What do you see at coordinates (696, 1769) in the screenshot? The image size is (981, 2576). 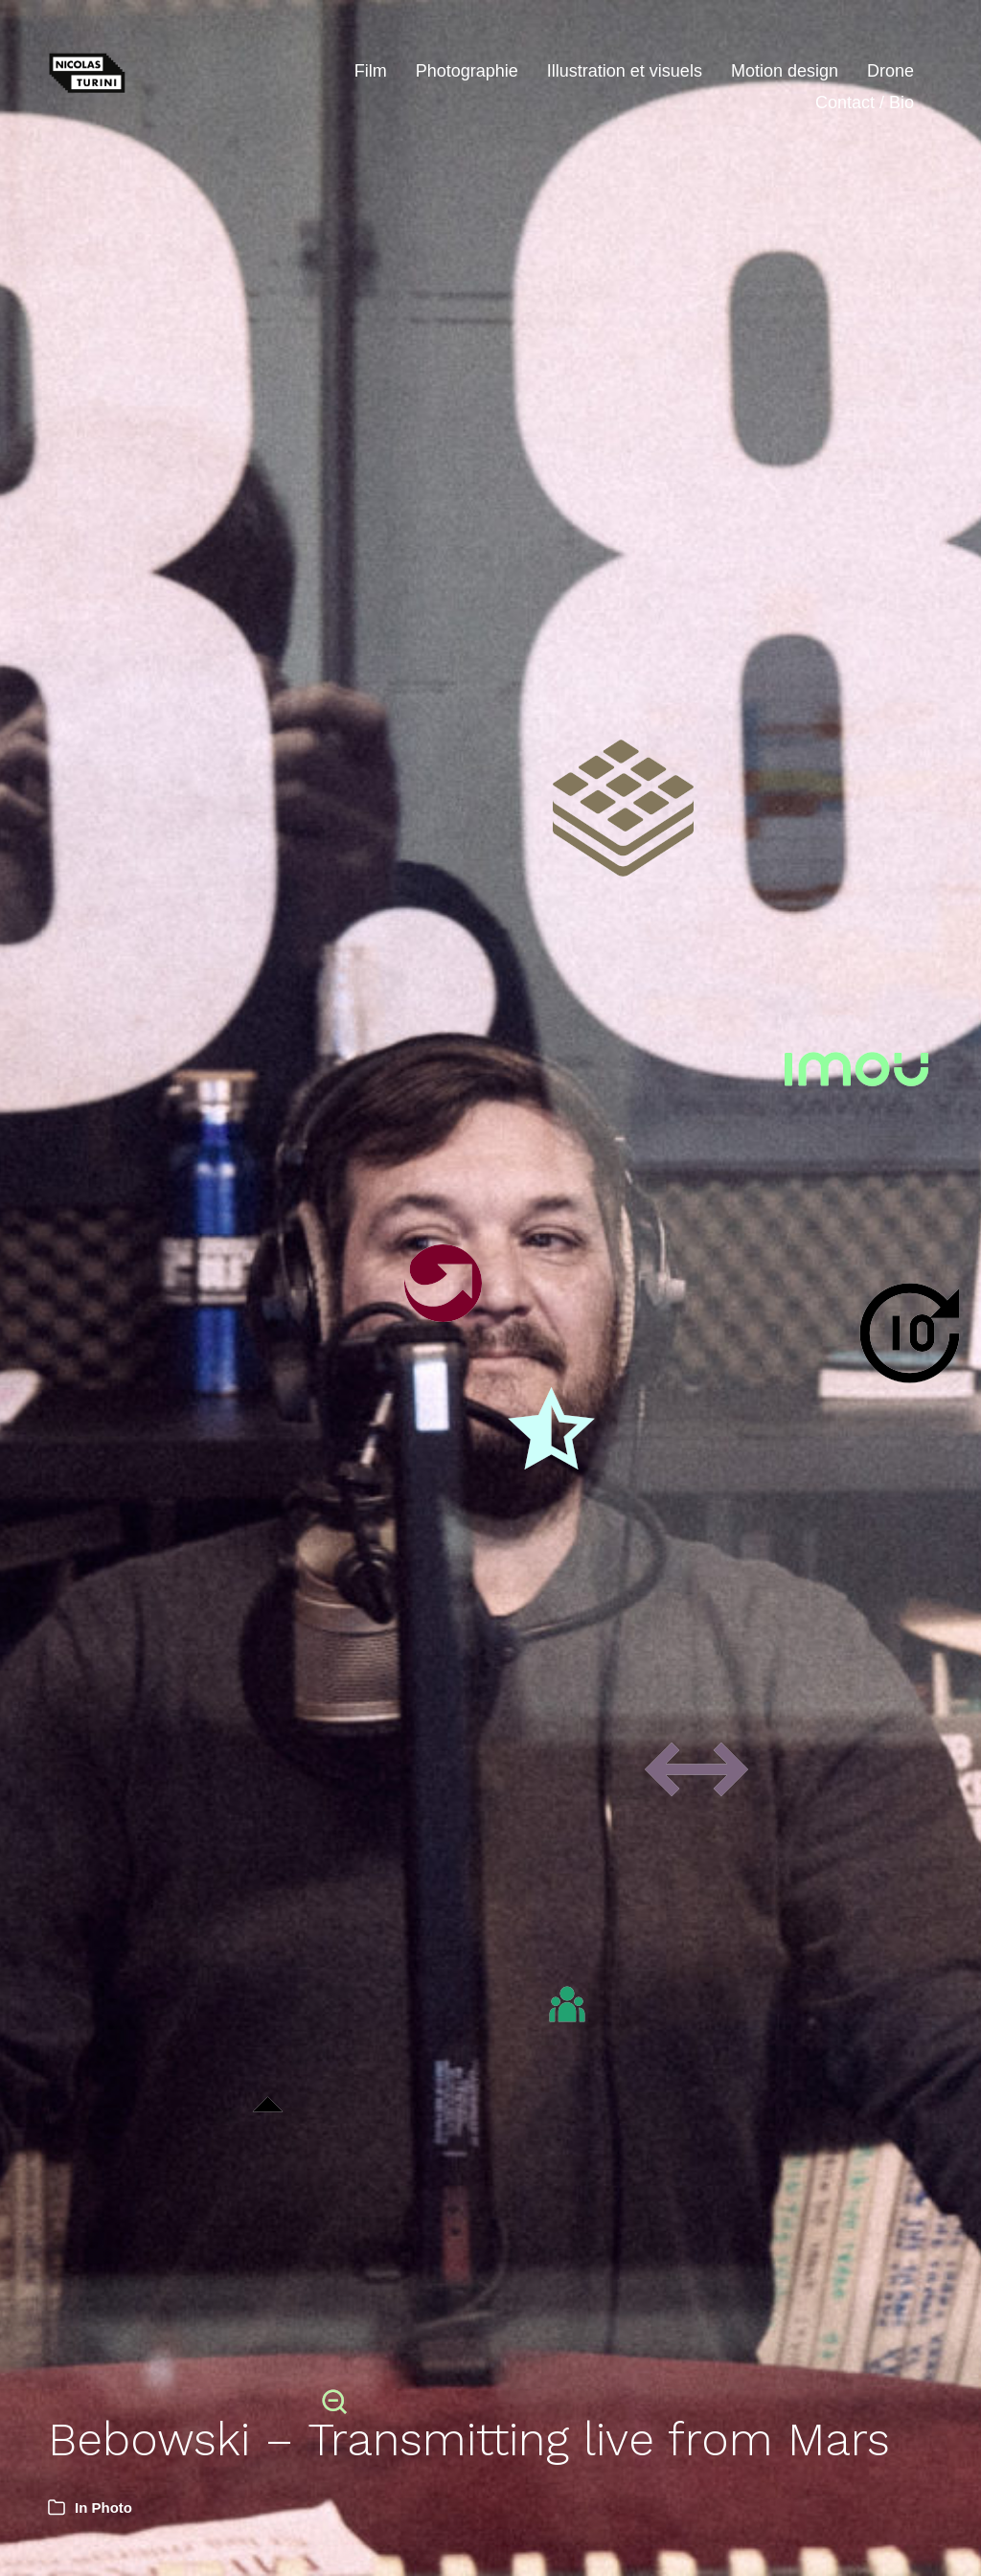 I see `expand content horizontally` at bounding box center [696, 1769].